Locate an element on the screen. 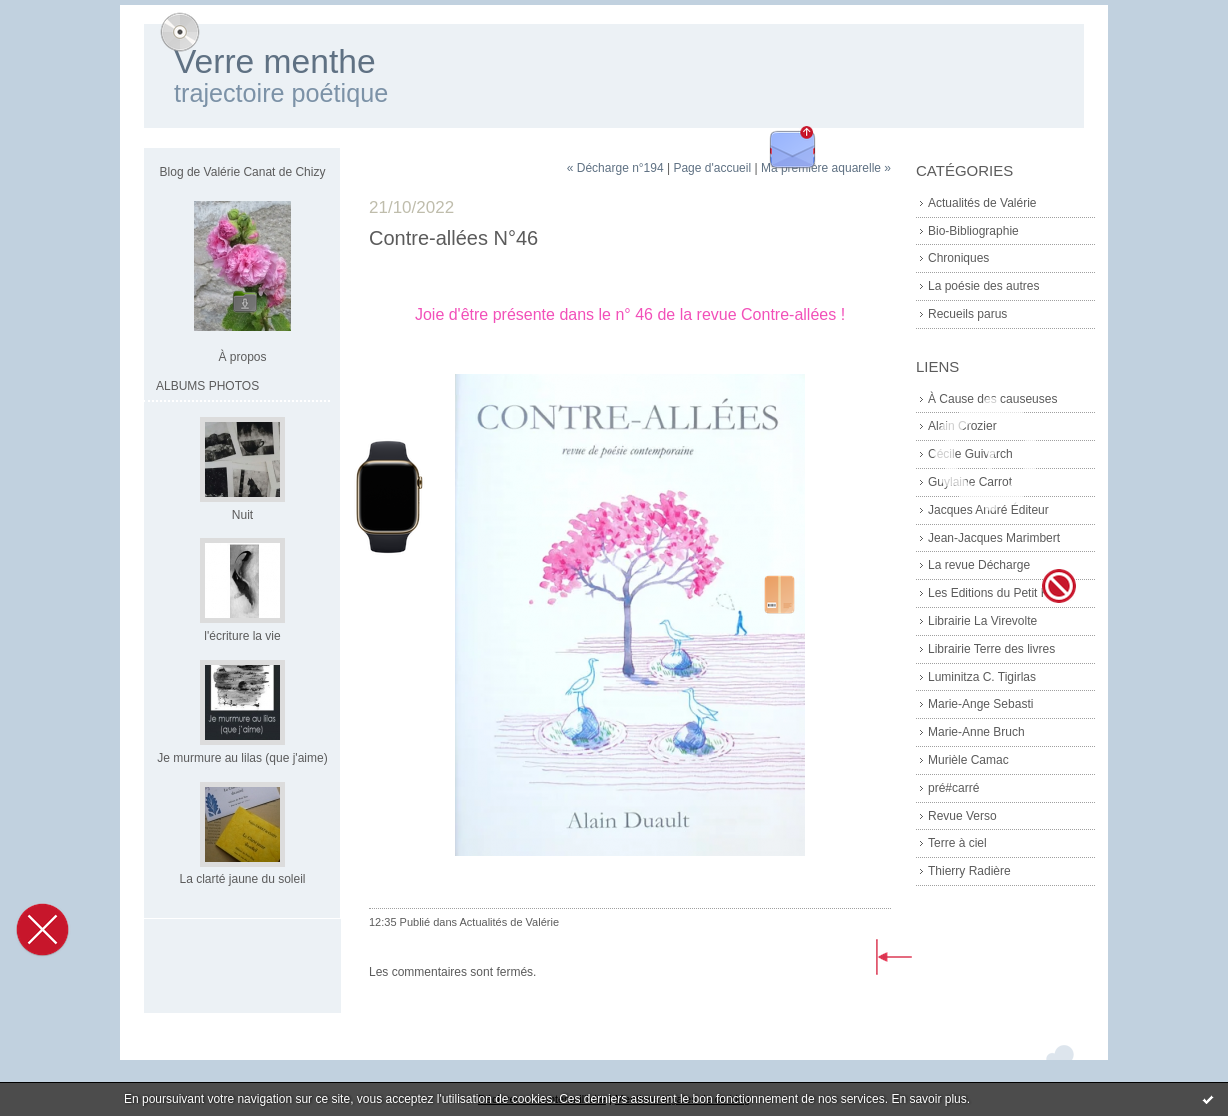 The width and height of the screenshot is (1228, 1116). apple watch series 9 device icon is located at coordinates (388, 497).